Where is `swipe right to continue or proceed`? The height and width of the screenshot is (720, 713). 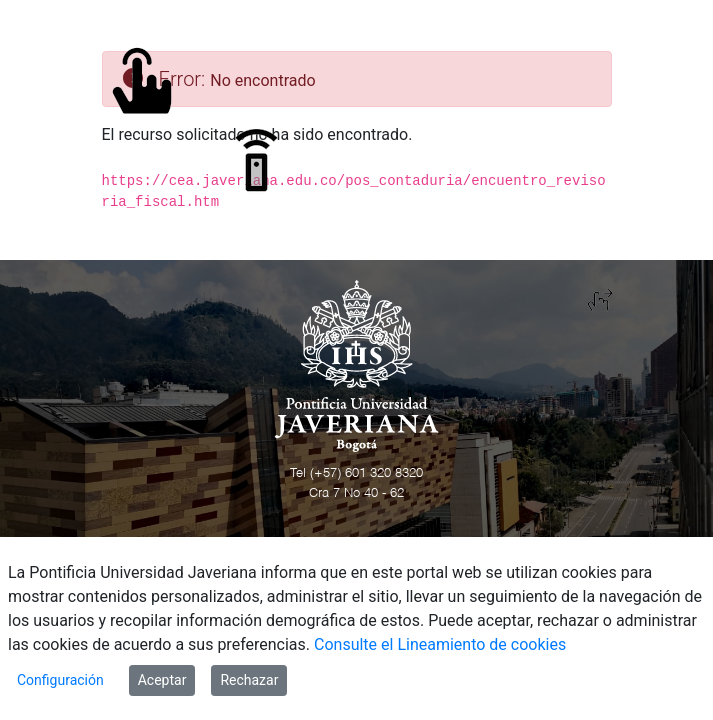 swipe right to continue or proceed is located at coordinates (599, 301).